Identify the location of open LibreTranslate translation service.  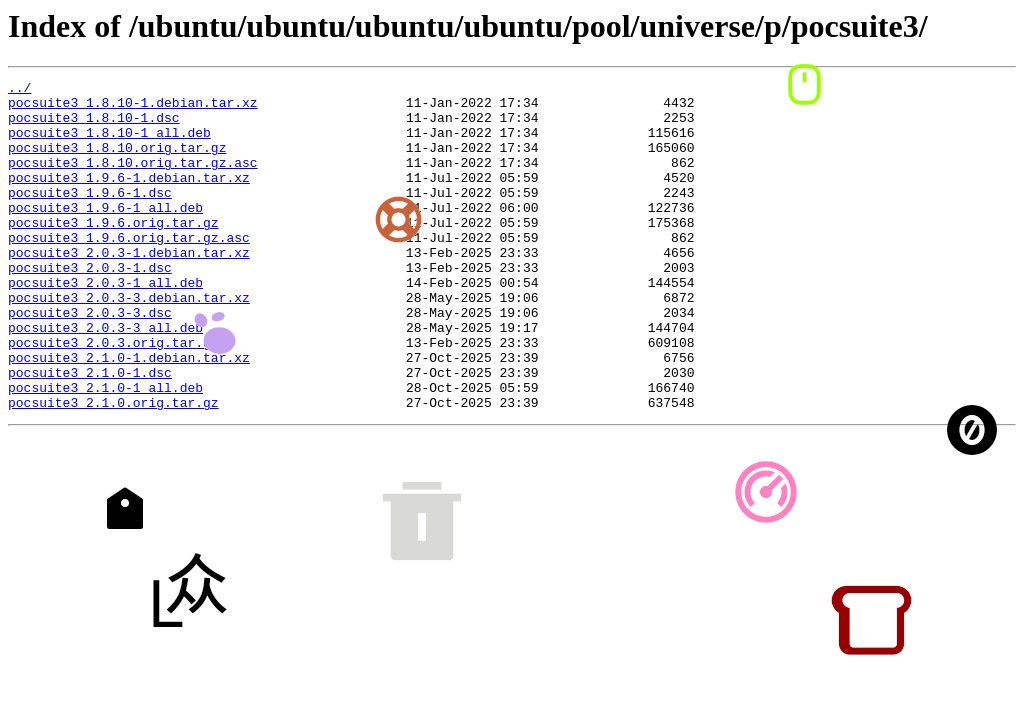
(190, 590).